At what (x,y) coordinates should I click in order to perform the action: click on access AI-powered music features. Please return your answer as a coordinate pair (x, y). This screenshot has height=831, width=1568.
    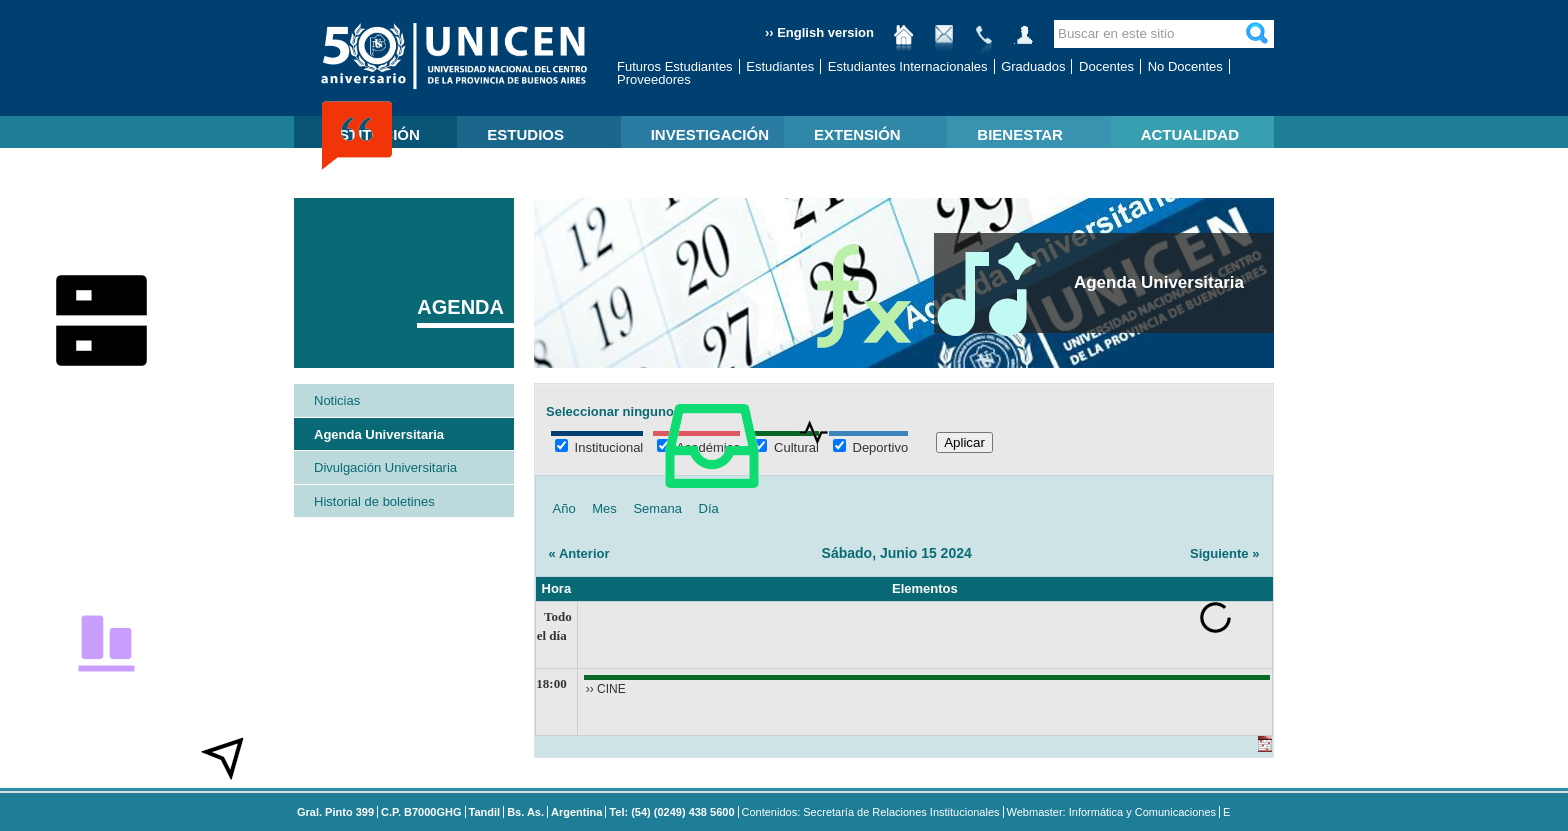
    Looking at the image, I should click on (989, 294).